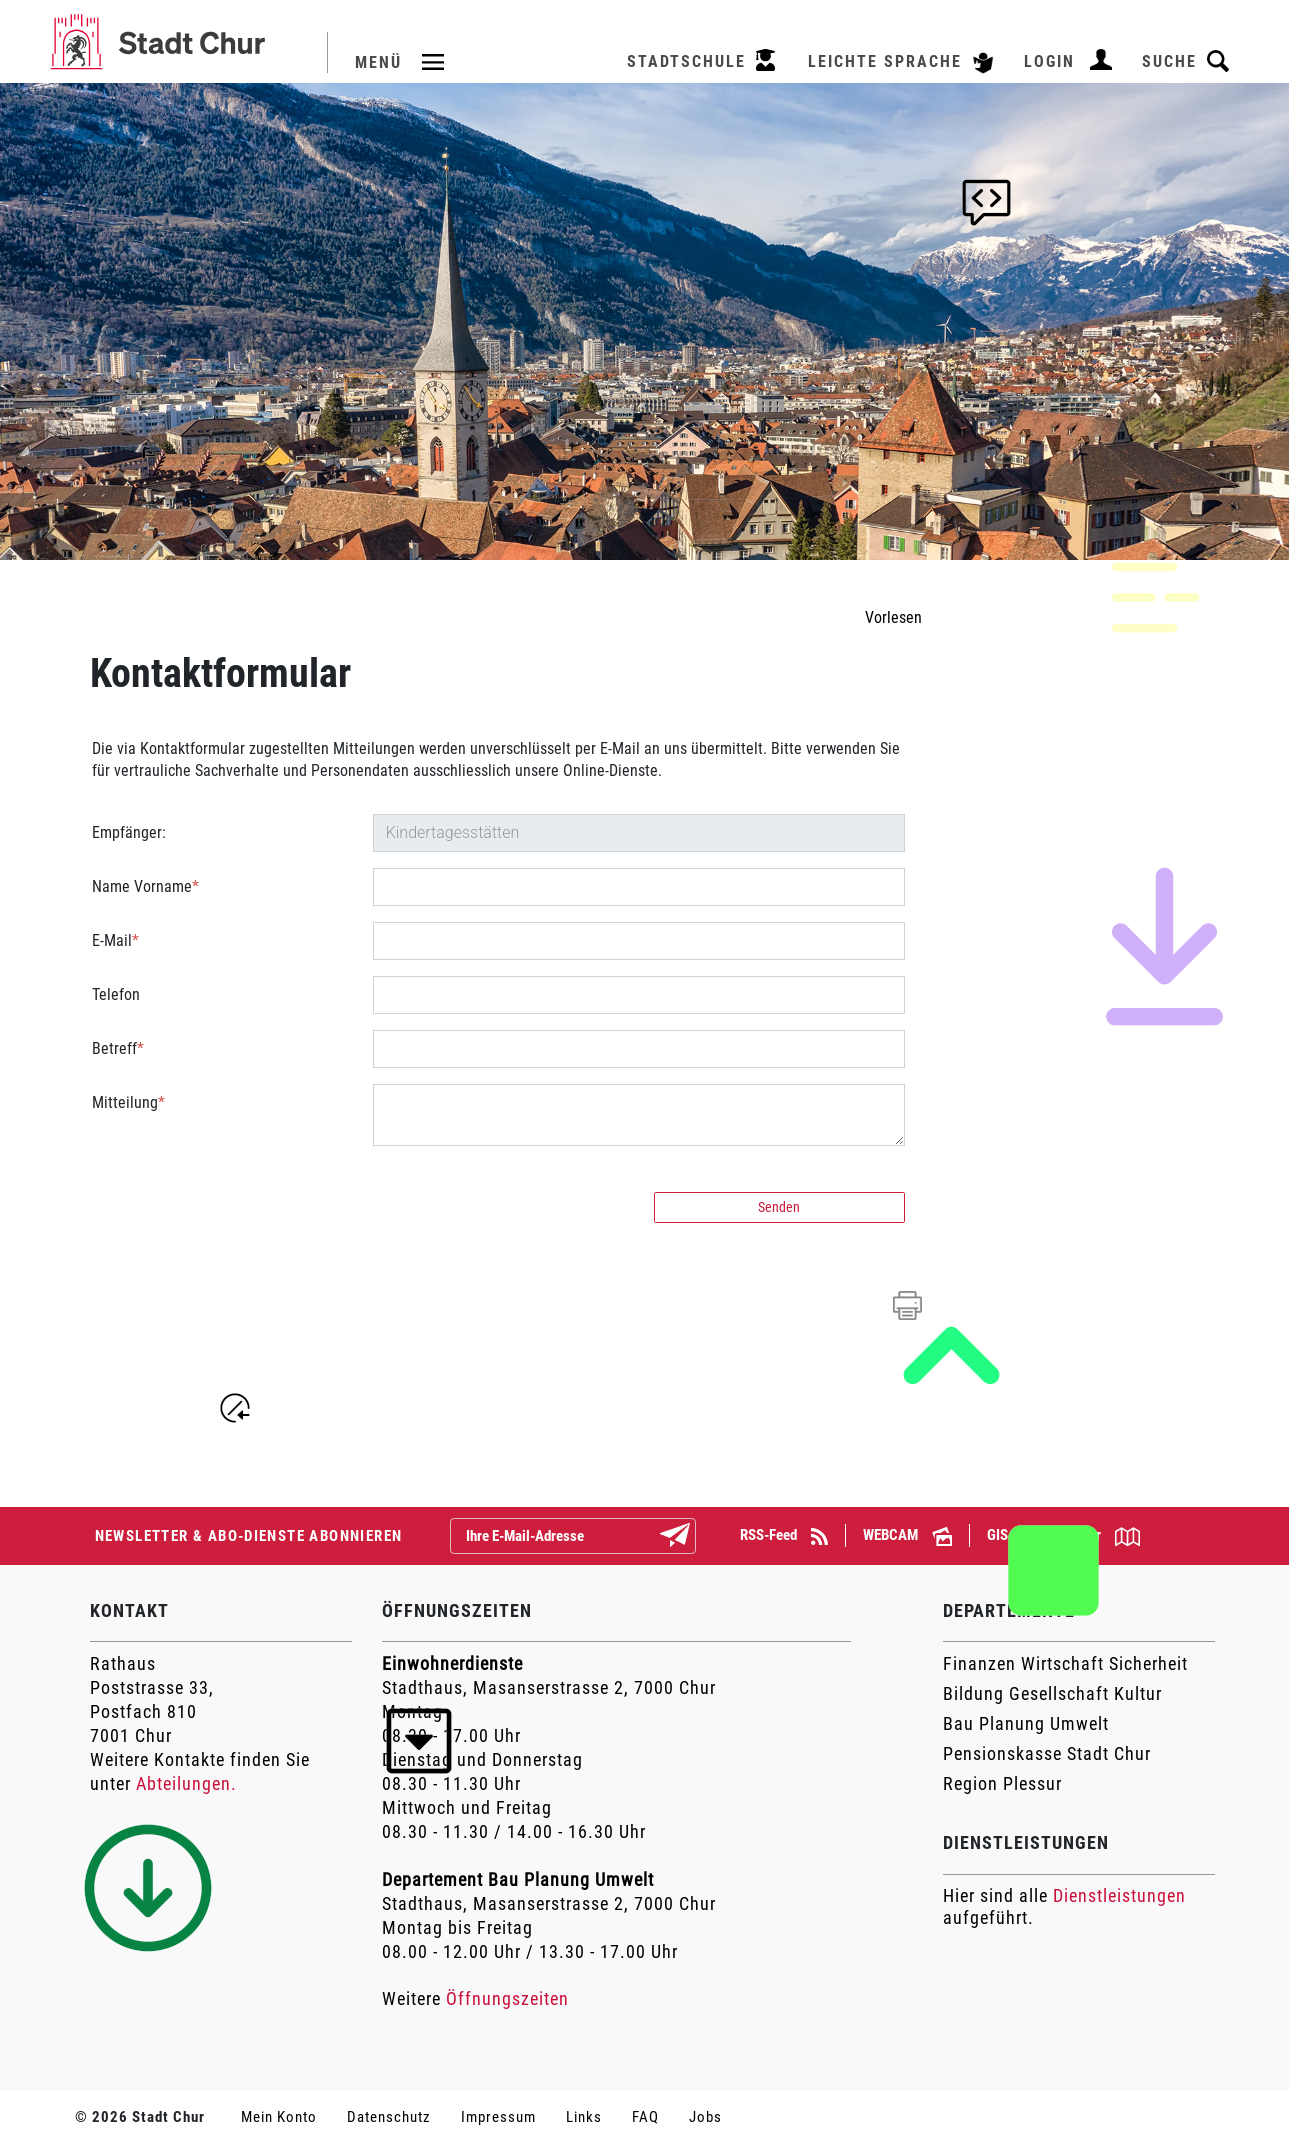  Describe the element at coordinates (148, 1888) in the screenshot. I see `download a file or content` at that location.